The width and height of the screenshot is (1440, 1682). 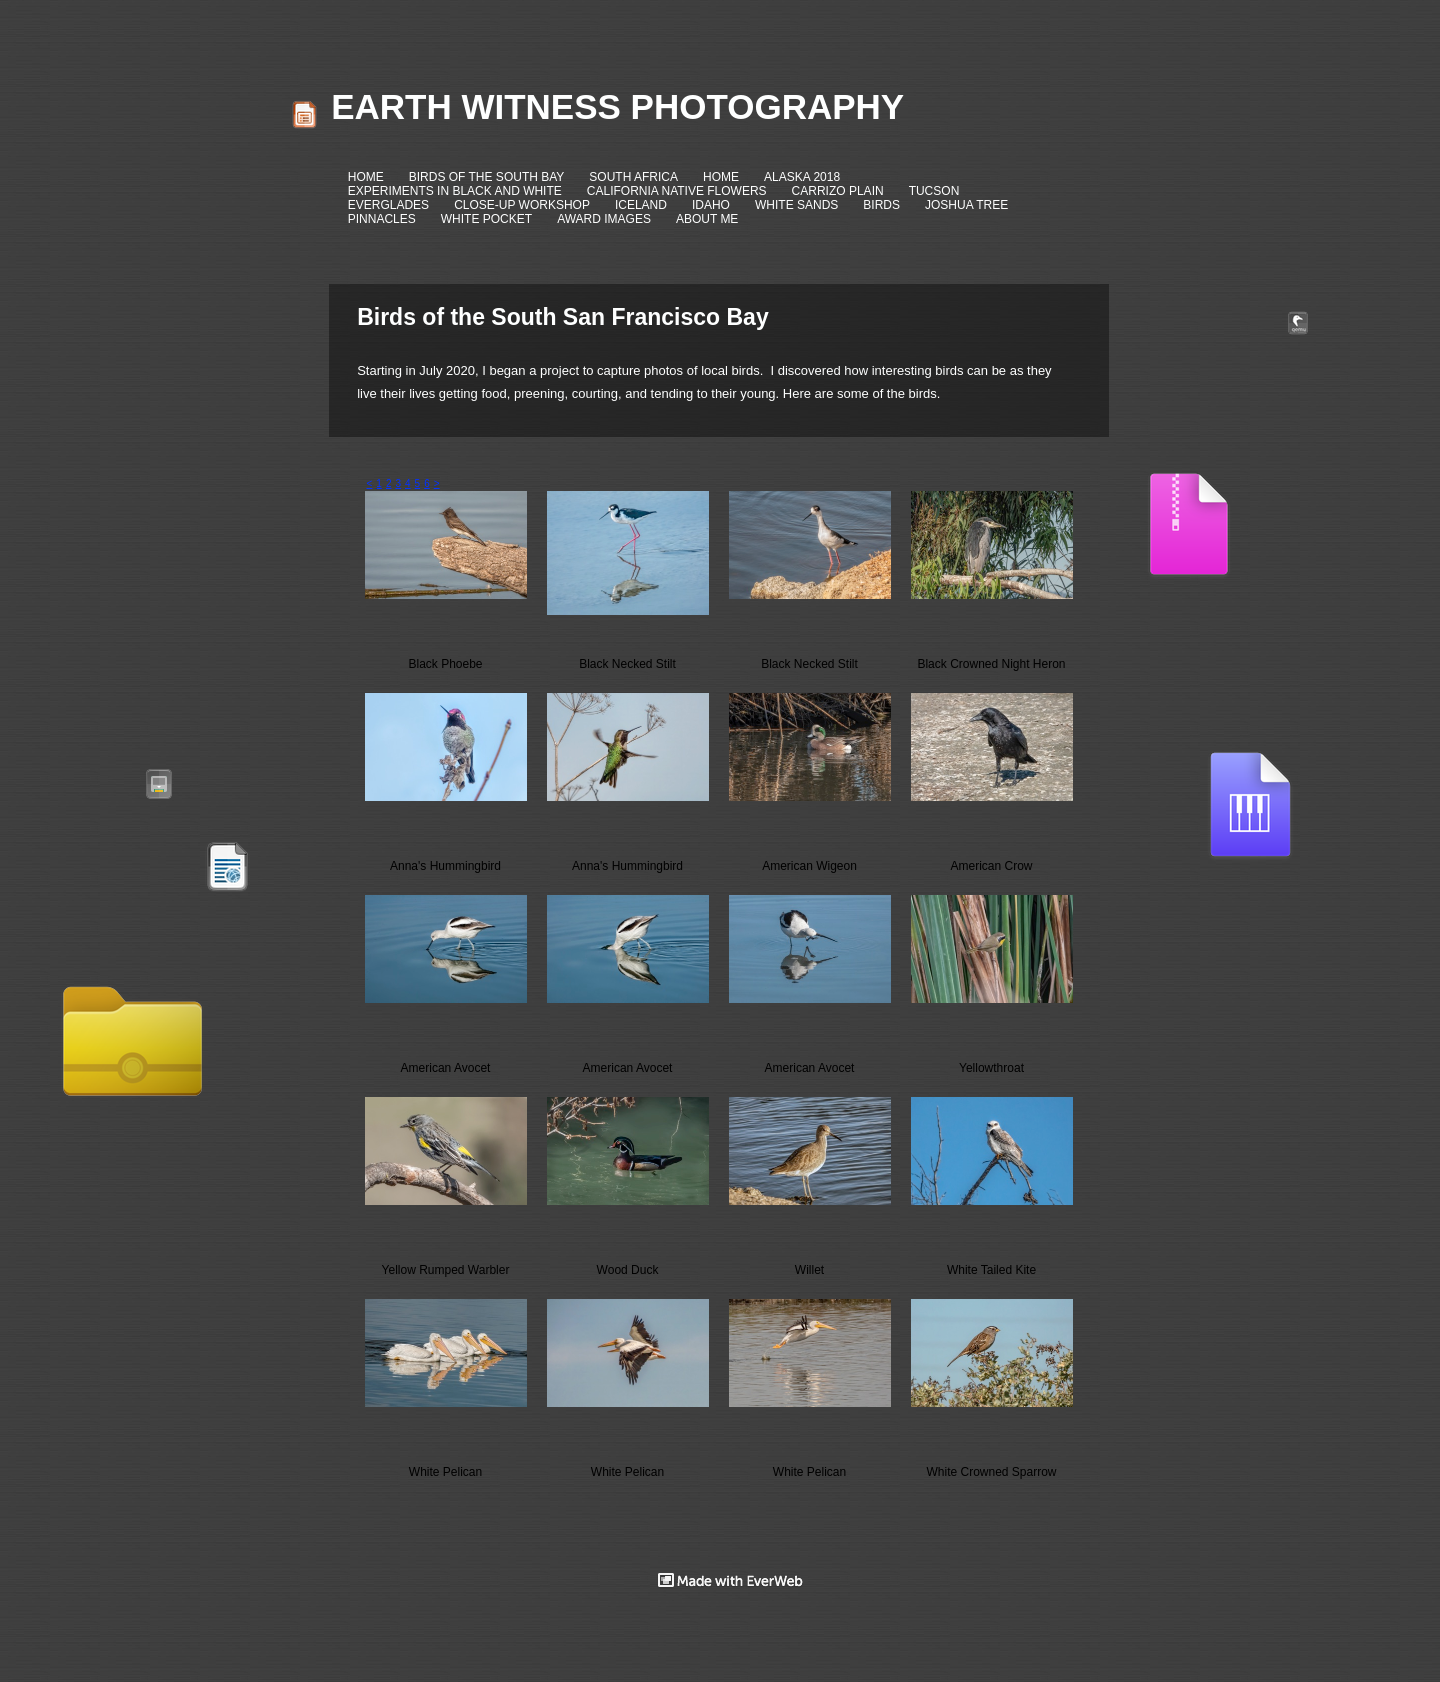 What do you see at coordinates (1189, 526) in the screenshot?
I see `open a compressed RAR archive file` at bounding box center [1189, 526].